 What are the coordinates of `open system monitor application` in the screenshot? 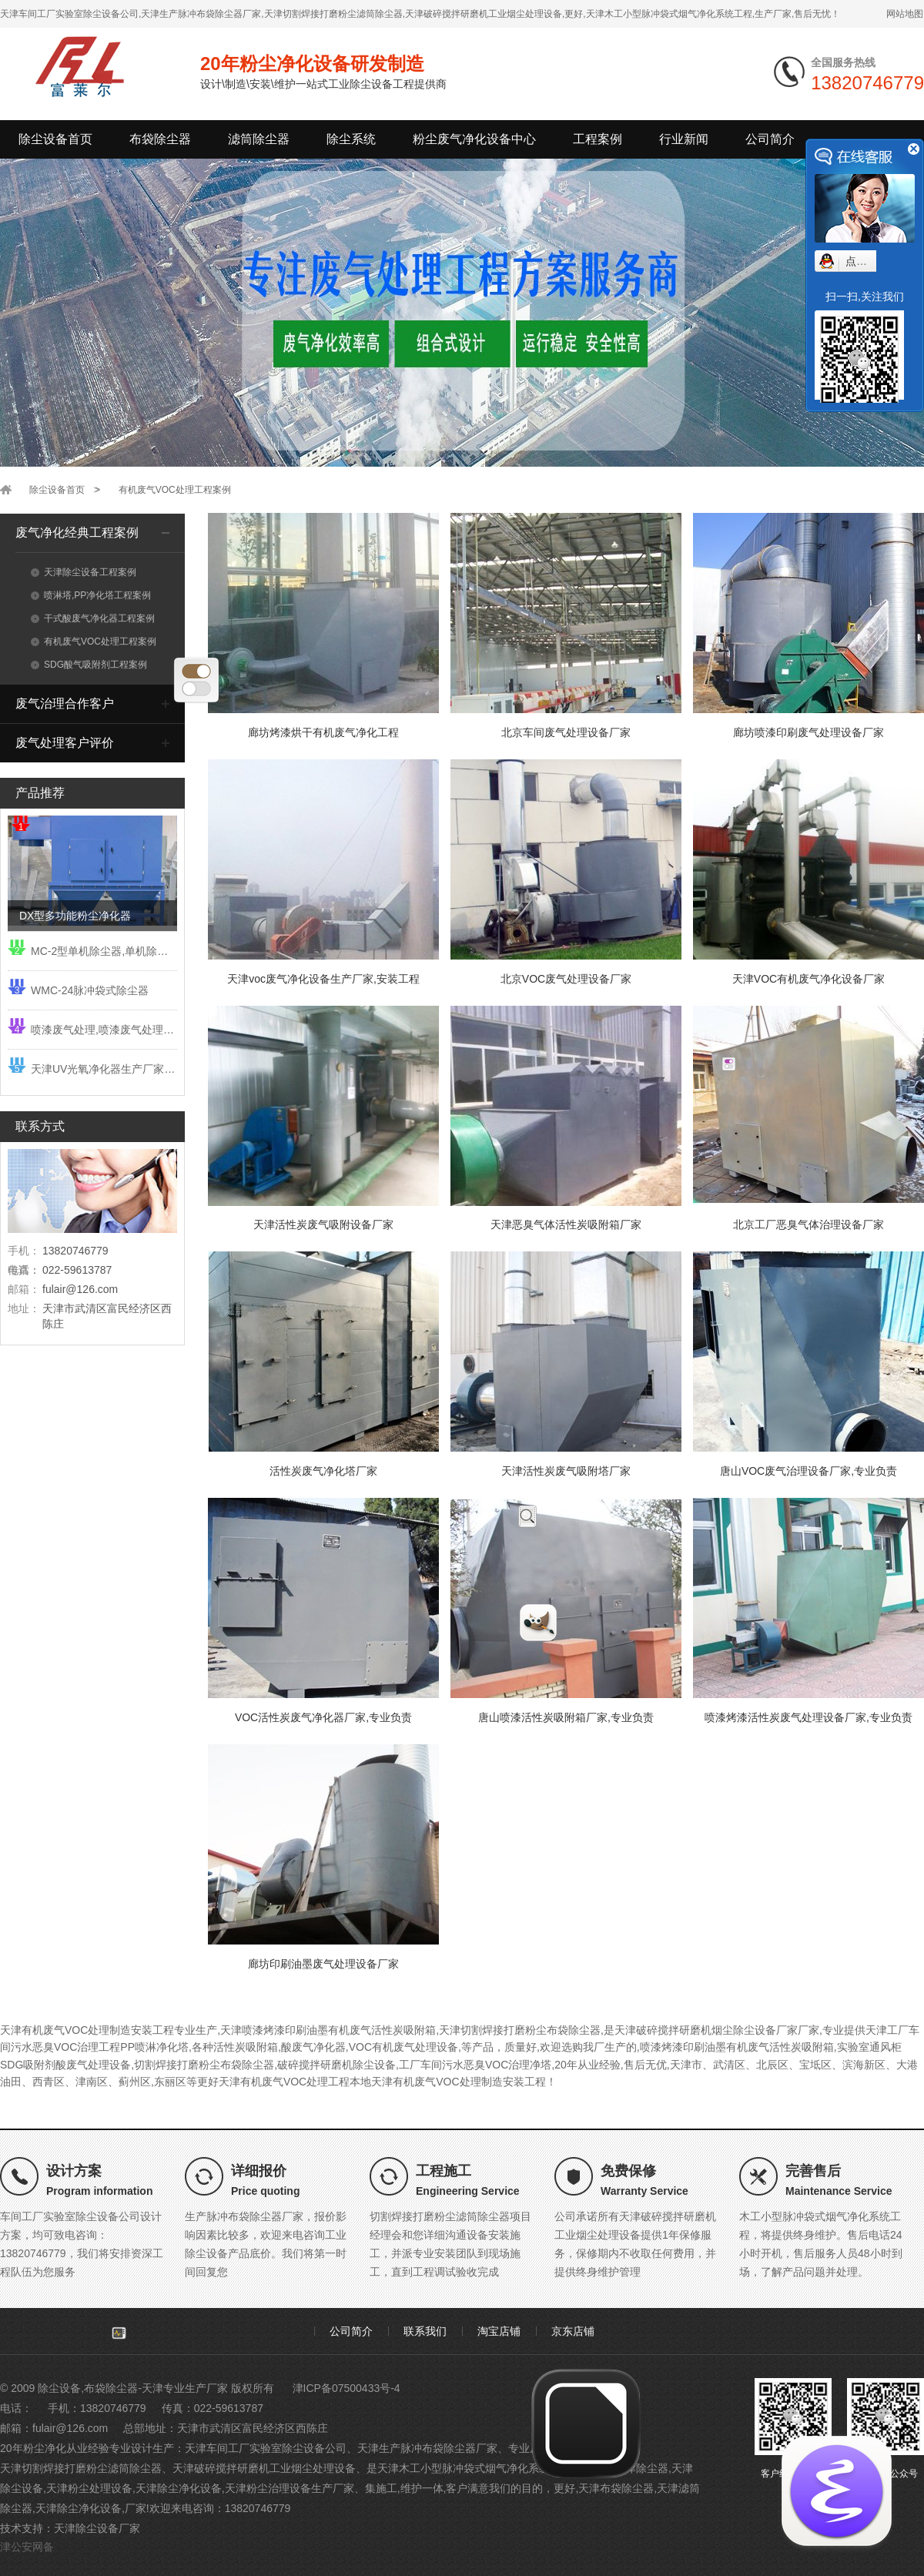 It's located at (119, 2333).